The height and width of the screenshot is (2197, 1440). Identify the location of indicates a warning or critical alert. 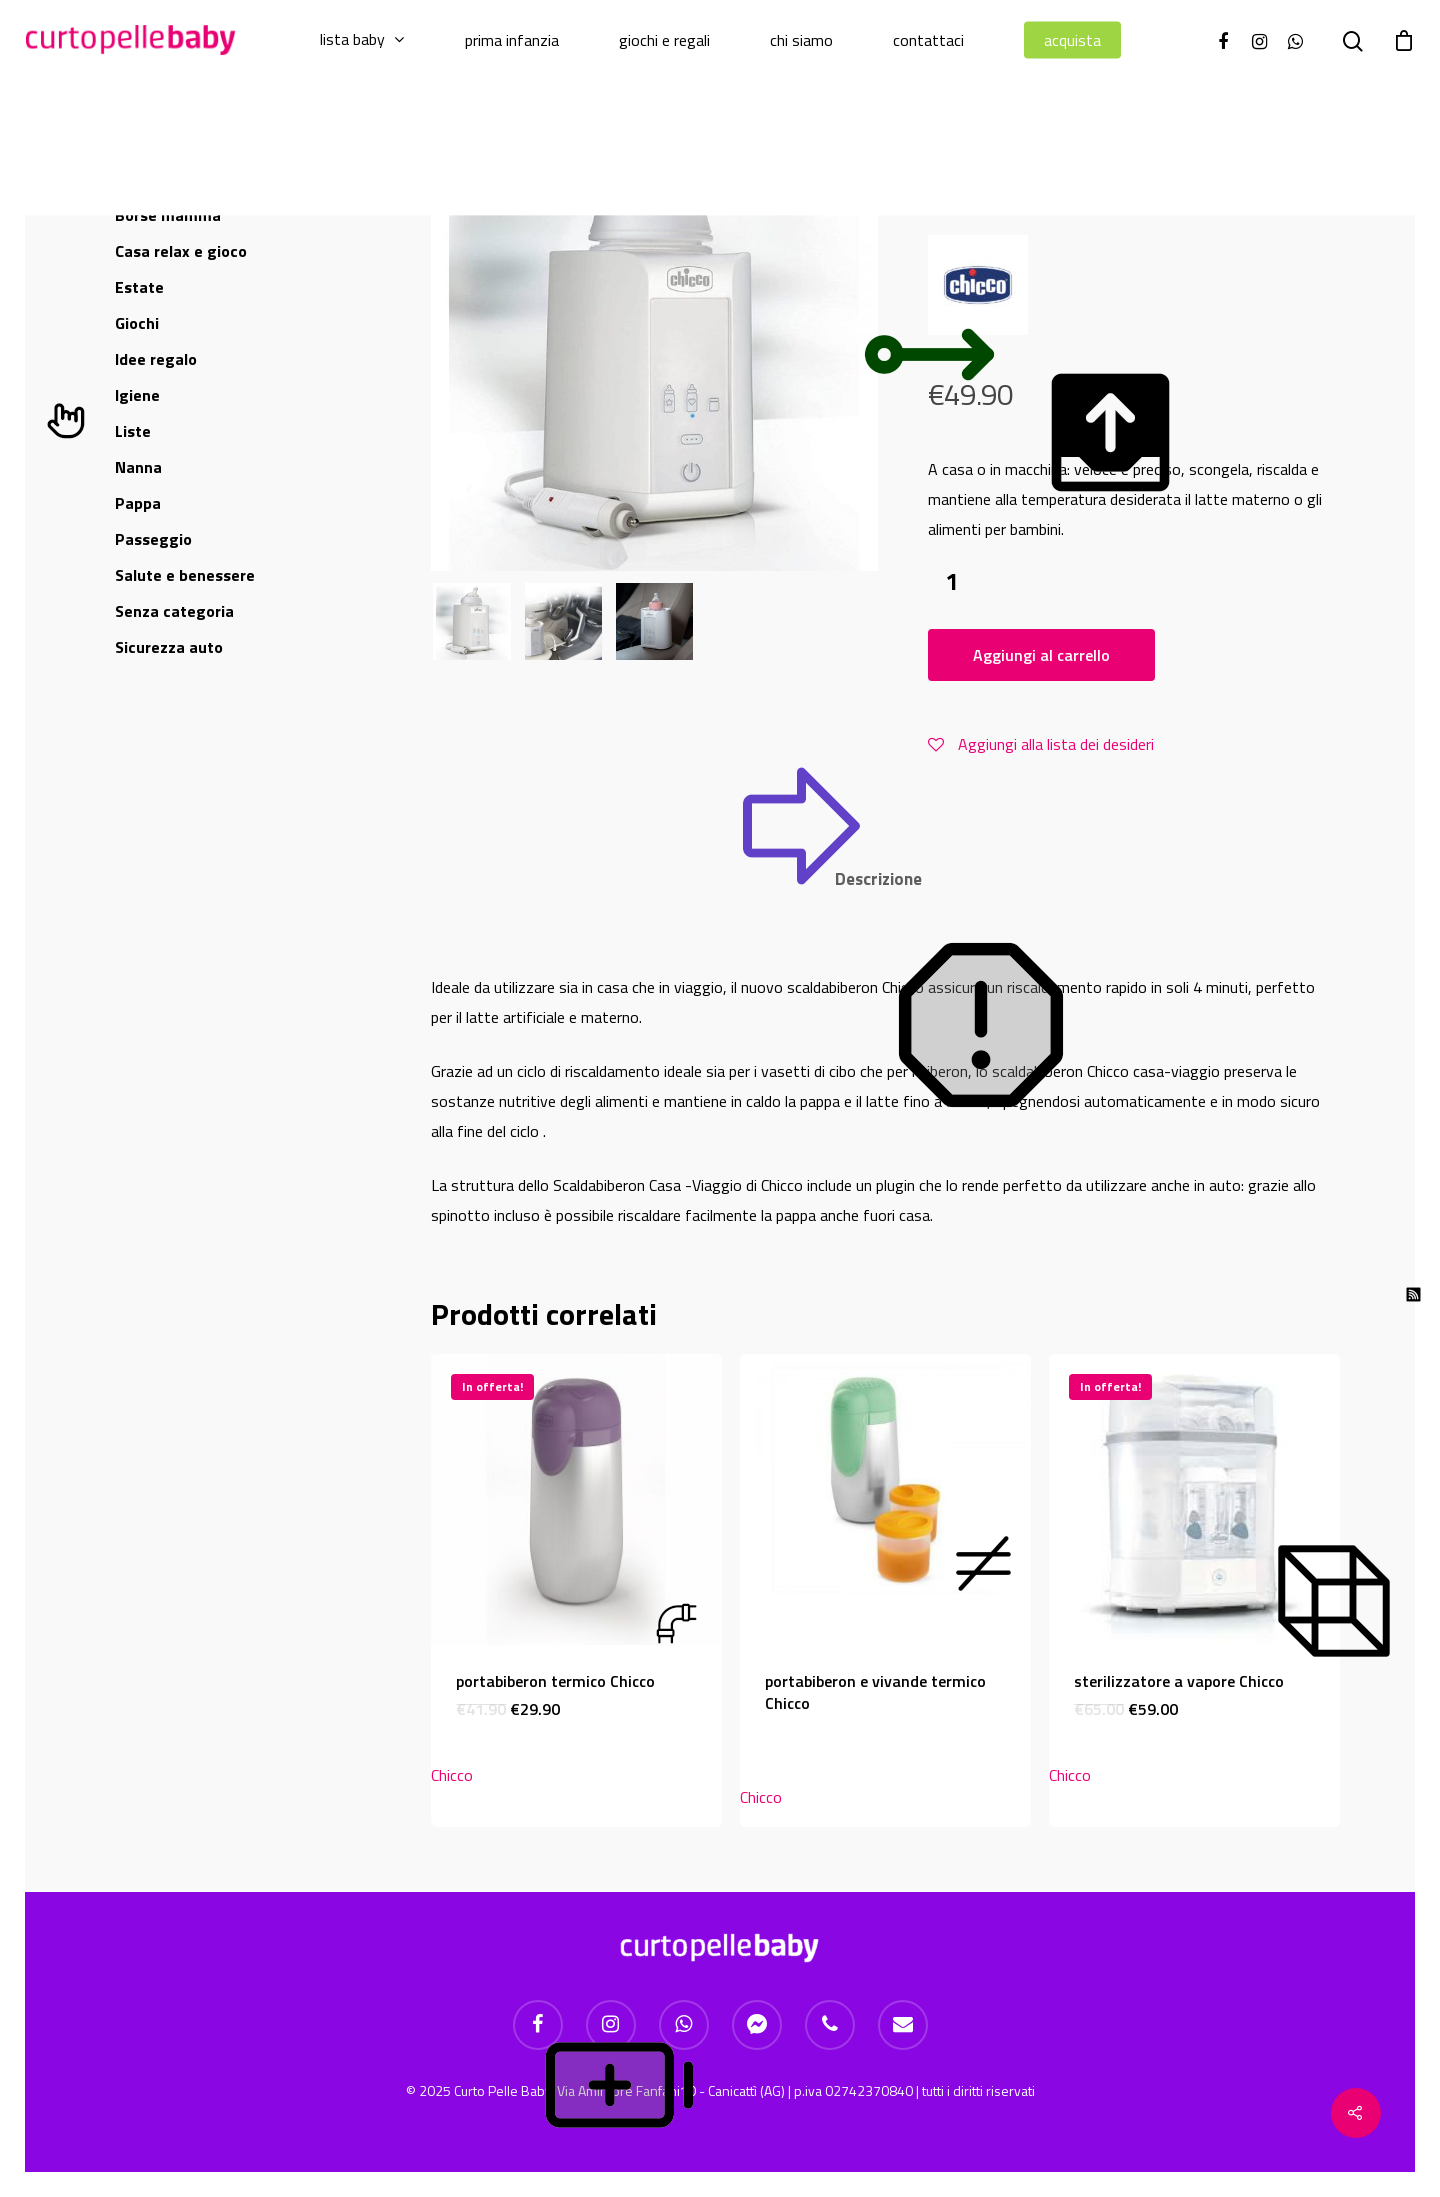
(981, 1025).